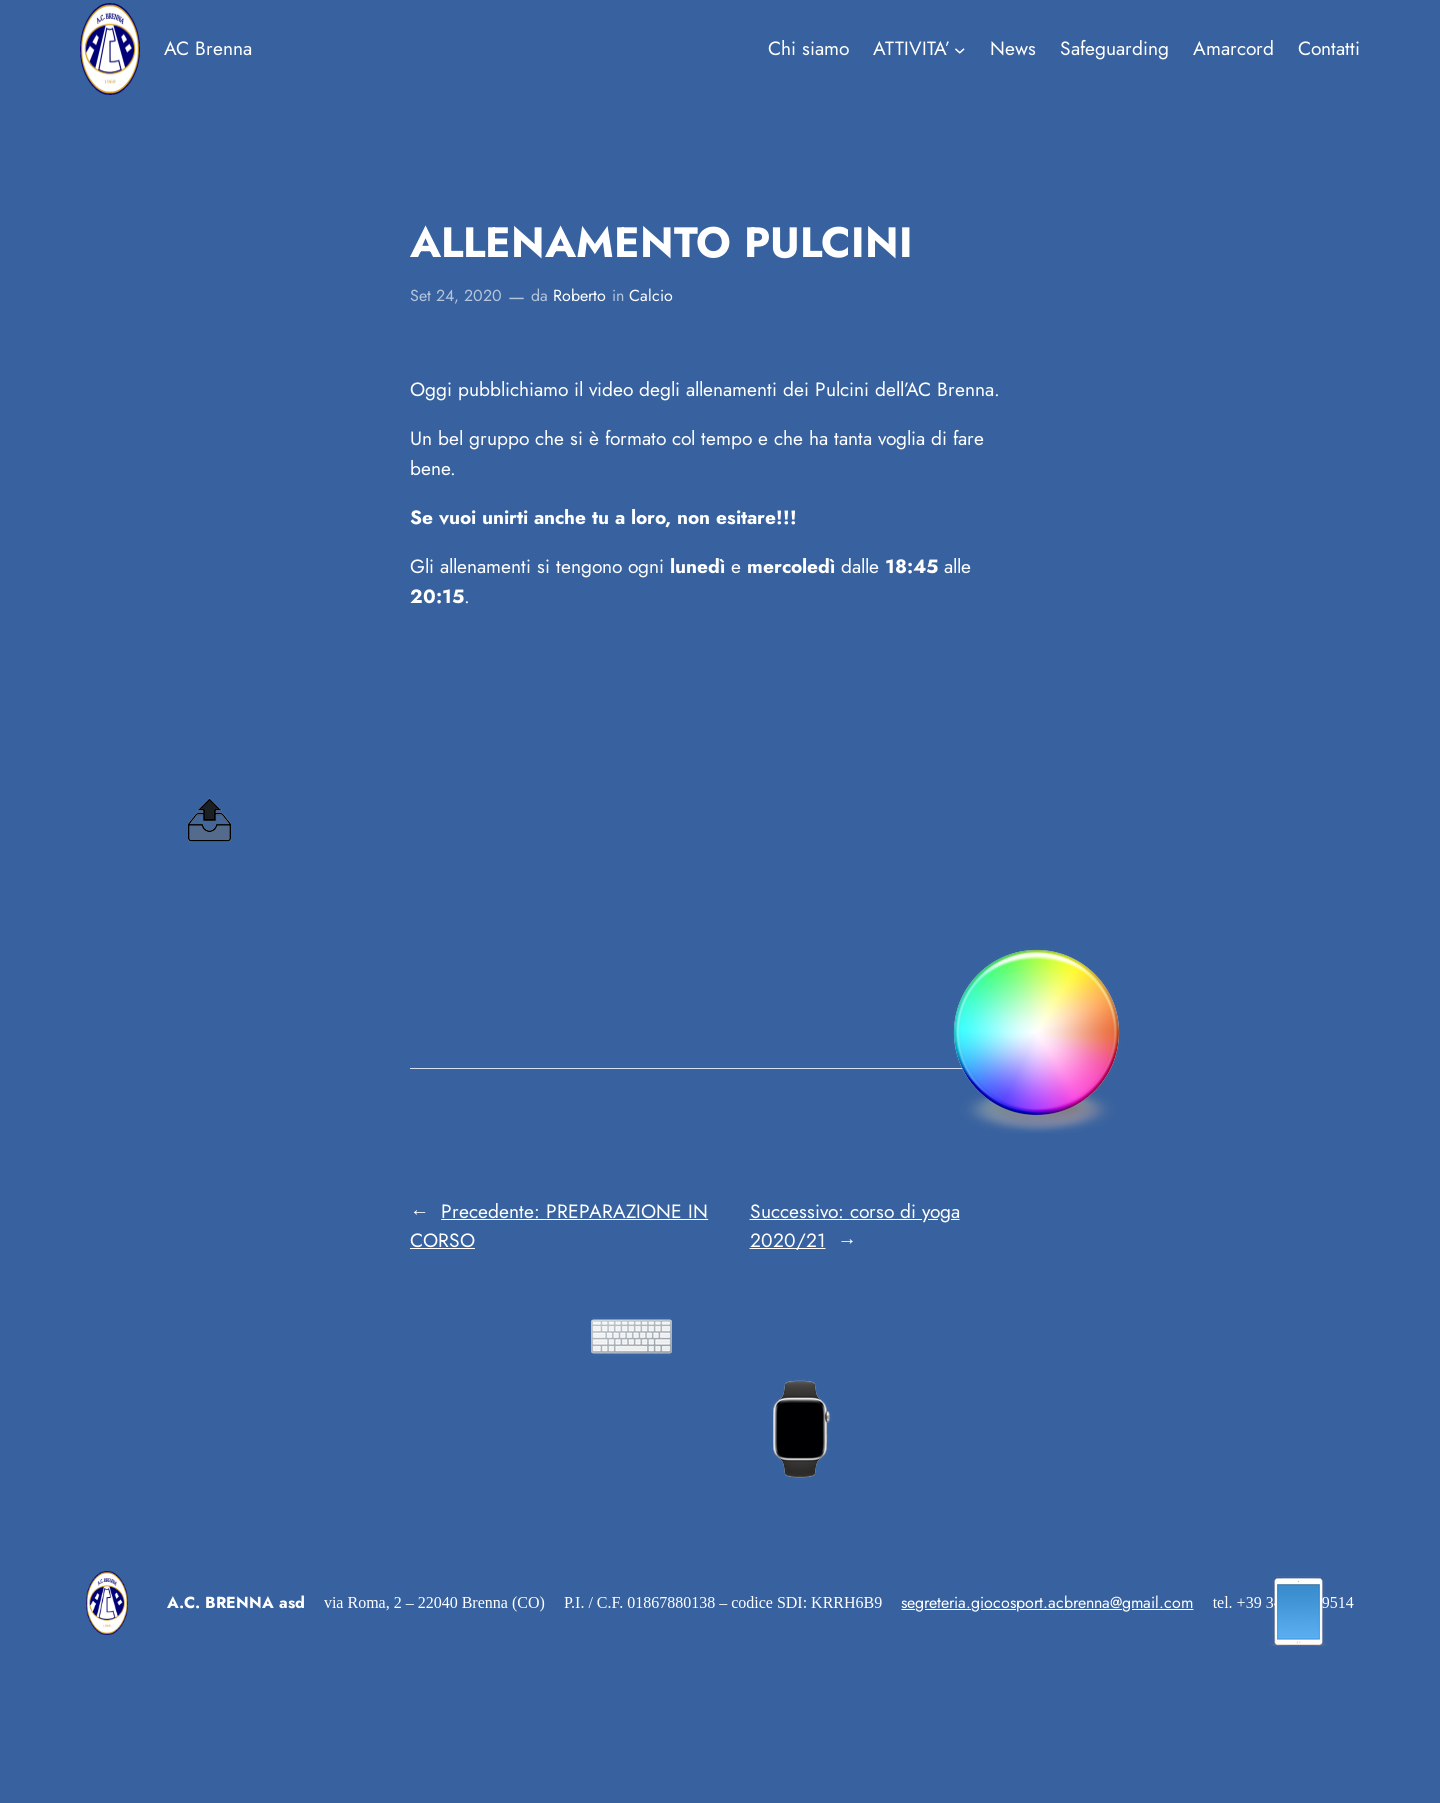 Image resolution: width=1440 pixels, height=1803 pixels. What do you see at coordinates (800, 1429) in the screenshot?
I see `manage your connected Apple Watch SE` at bounding box center [800, 1429].